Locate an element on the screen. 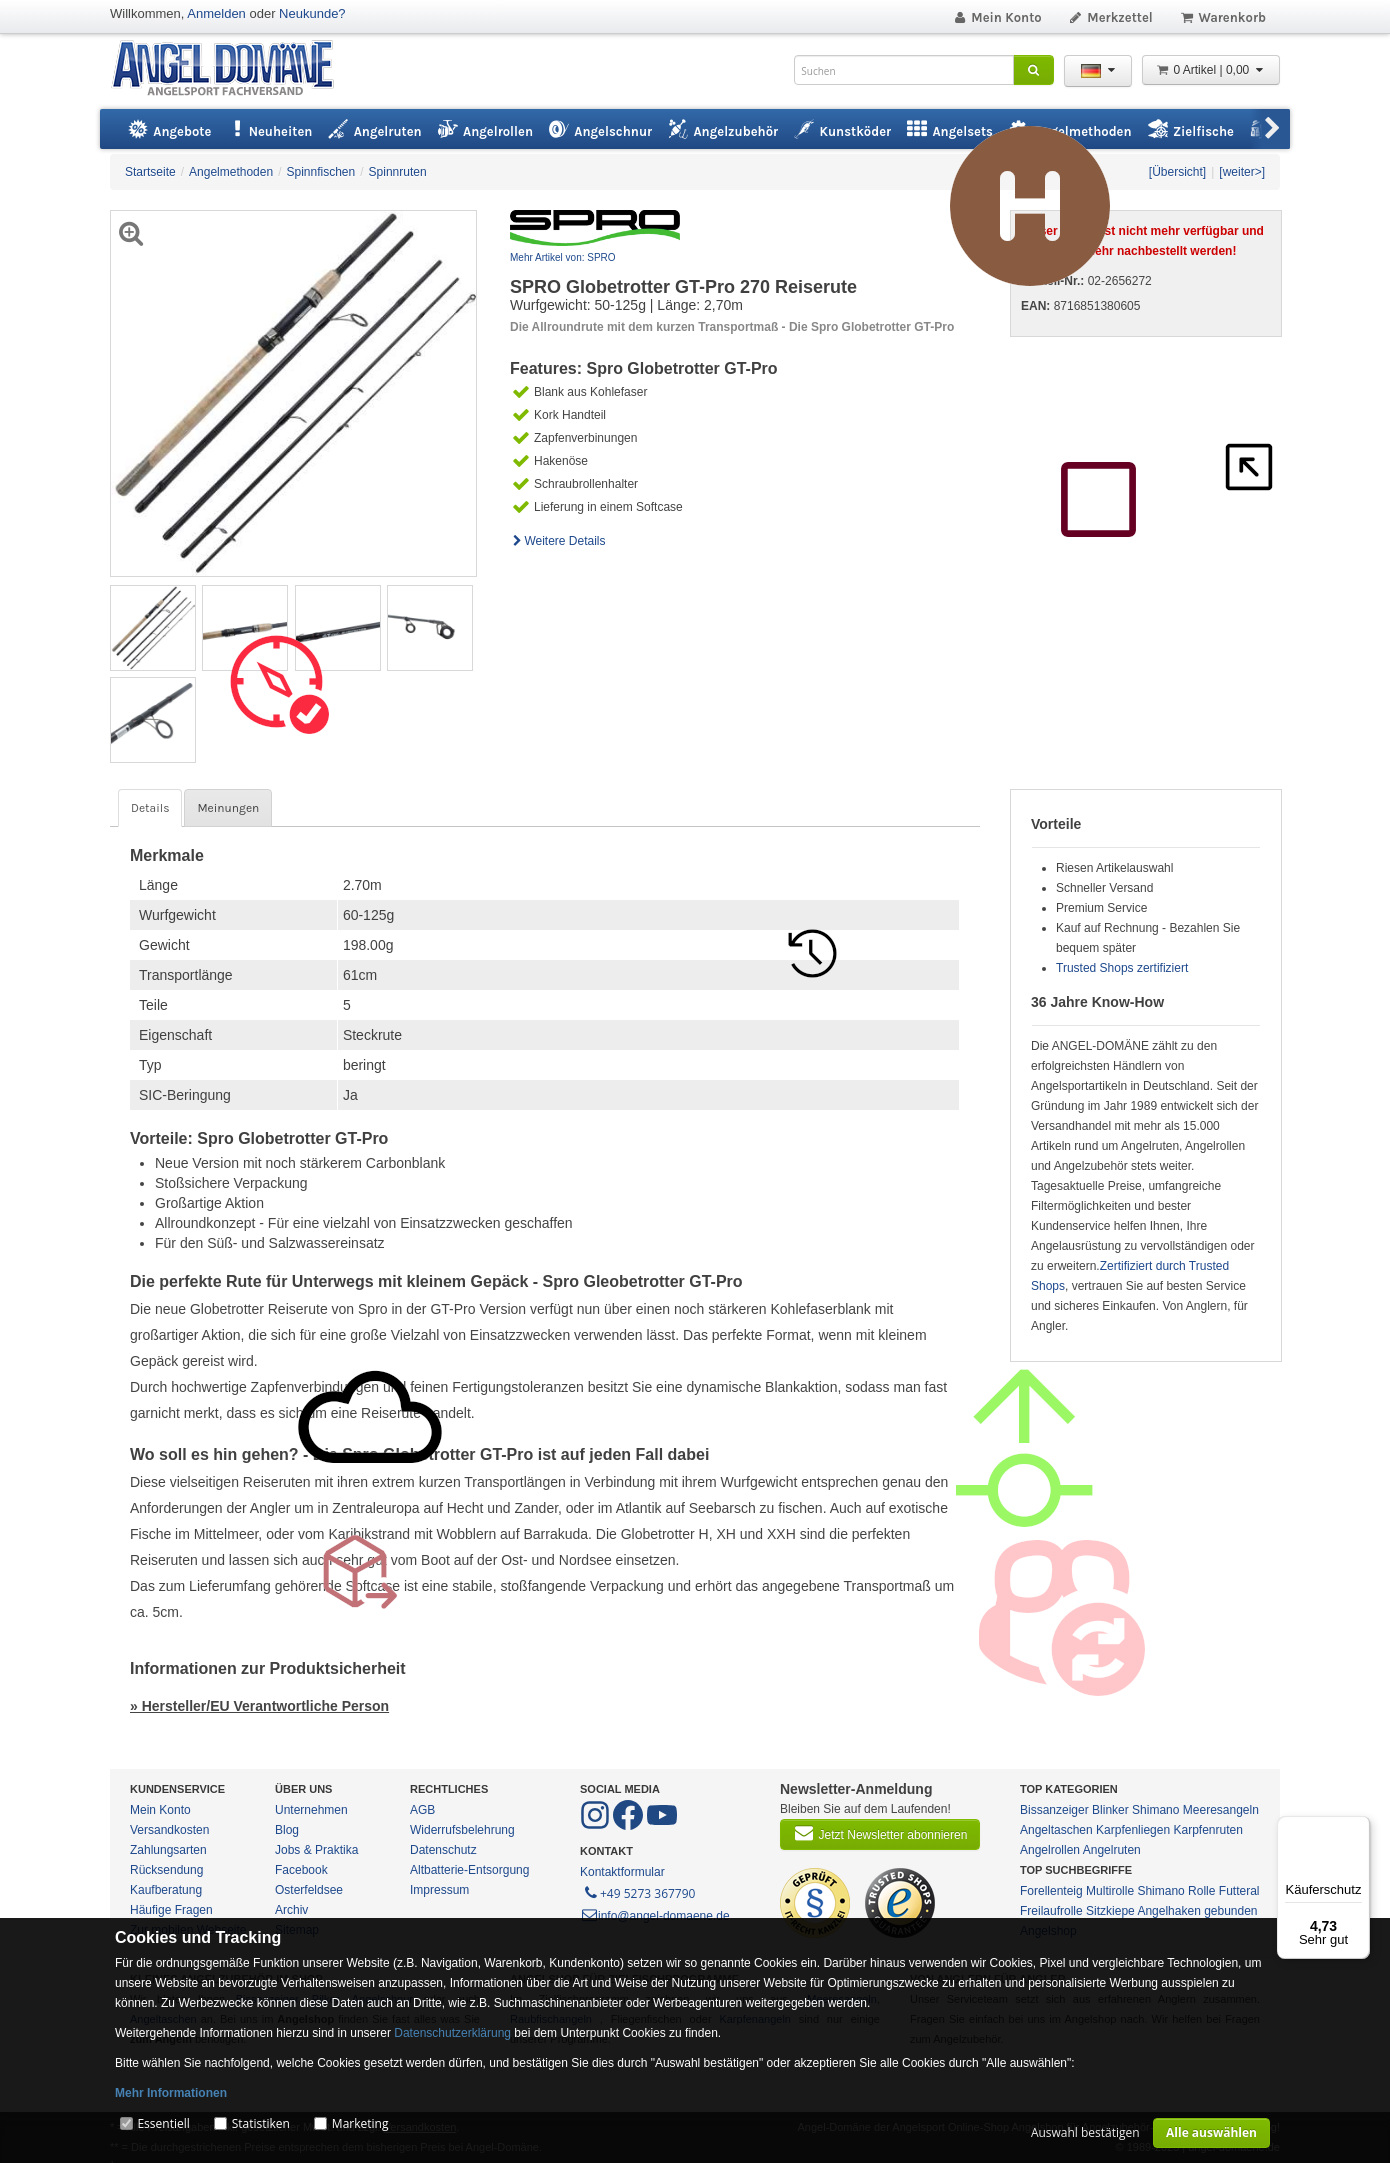 This screenshot has height=2163, width=1390. view recent activity or history is located at coordinates (812, 953).